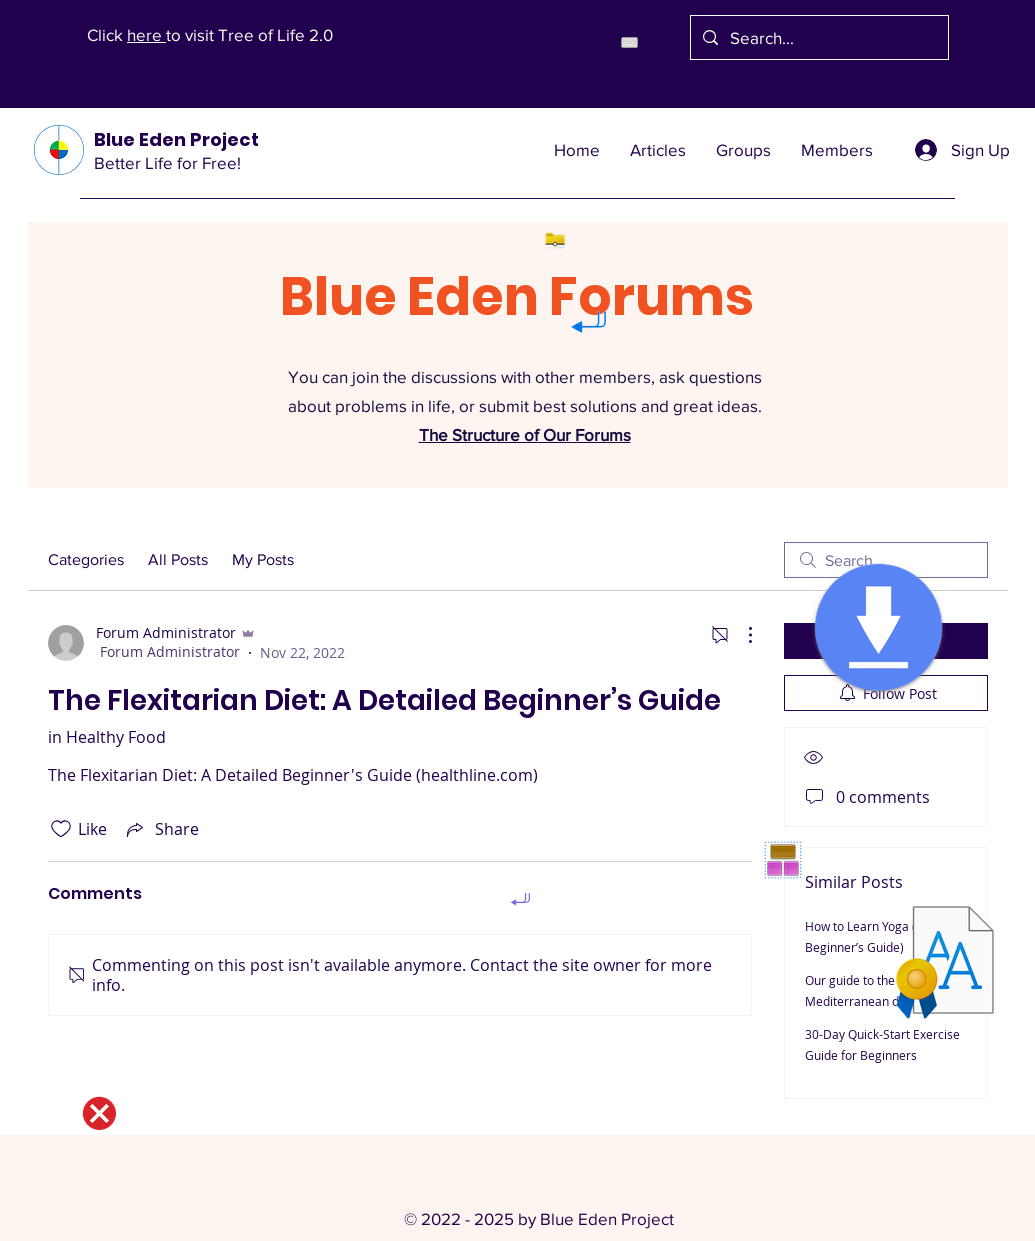 The width and height of the screenshot is (1035, 1241). Describe the element at coordinates (86, 1100) in the screenshot. I see `OneDrive sync error or cloud connection failure` at that location.